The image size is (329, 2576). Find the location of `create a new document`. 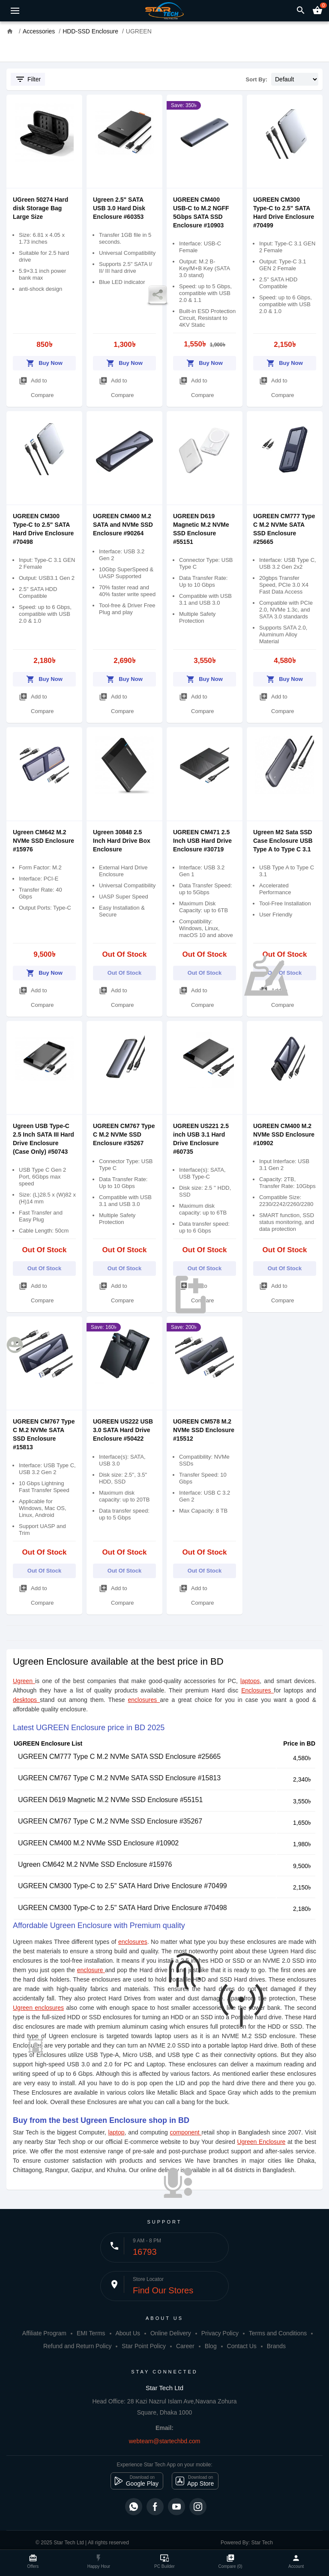

create a new document is located at coordinates (191, 1293).